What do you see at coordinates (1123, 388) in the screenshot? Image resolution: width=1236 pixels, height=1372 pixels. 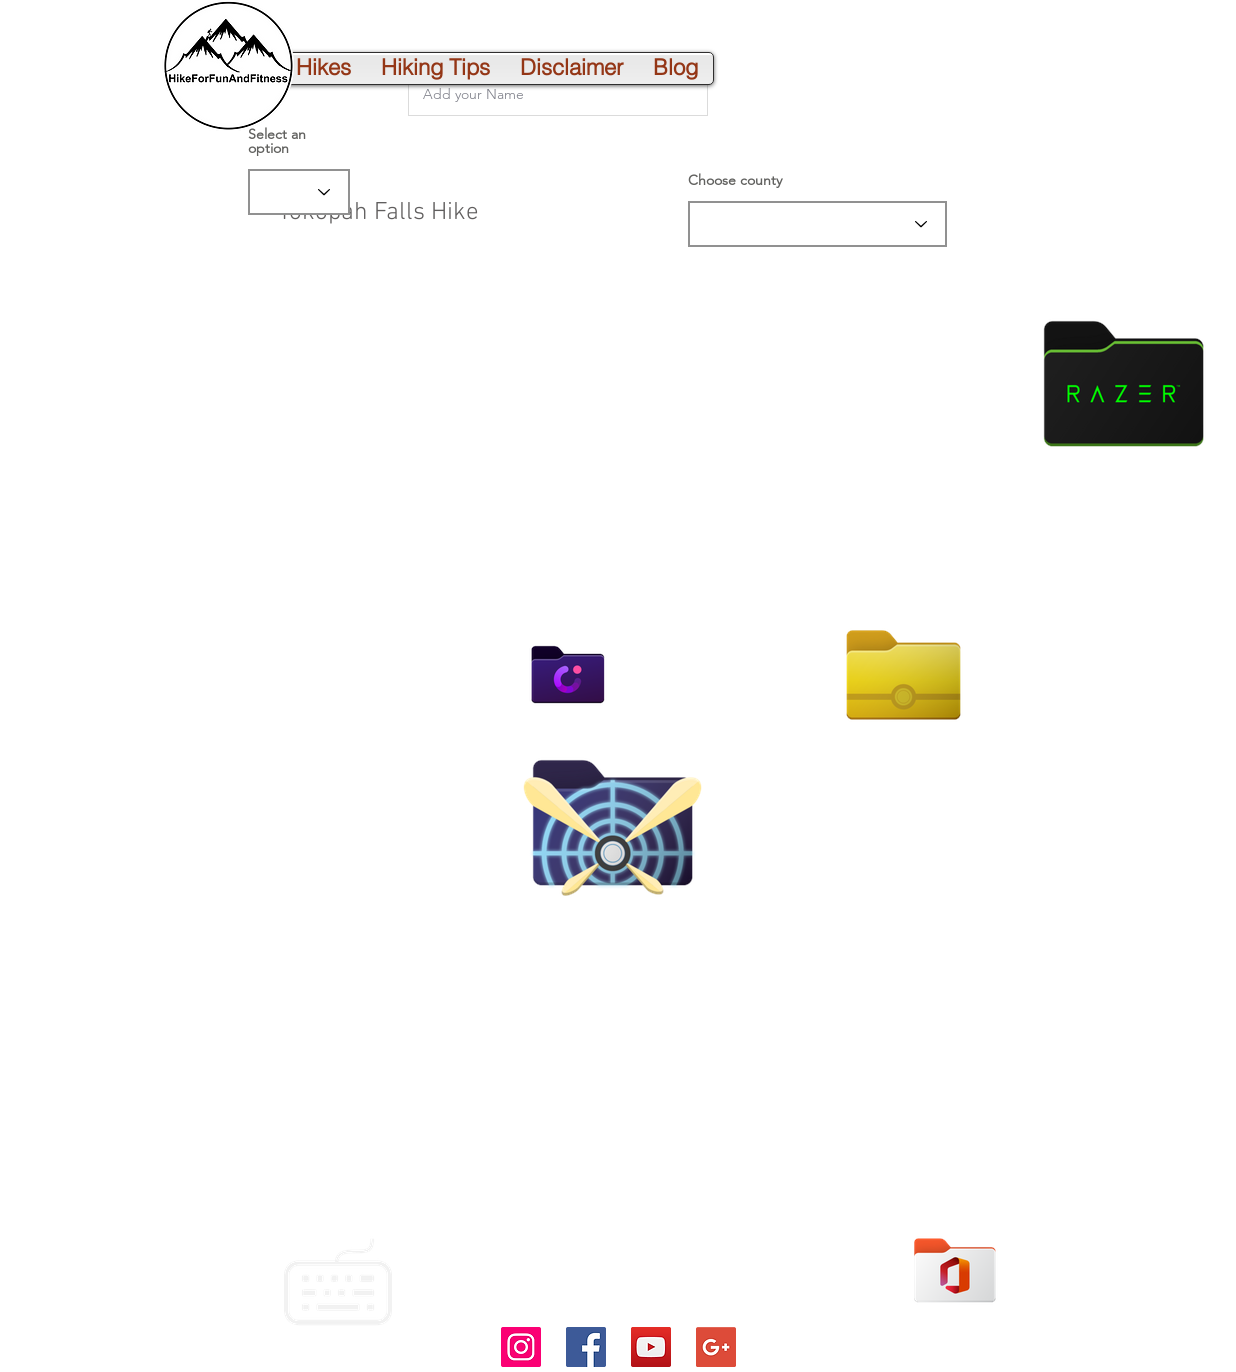 I see `folder for razer software or game files` at bounding box center [1123, 388].